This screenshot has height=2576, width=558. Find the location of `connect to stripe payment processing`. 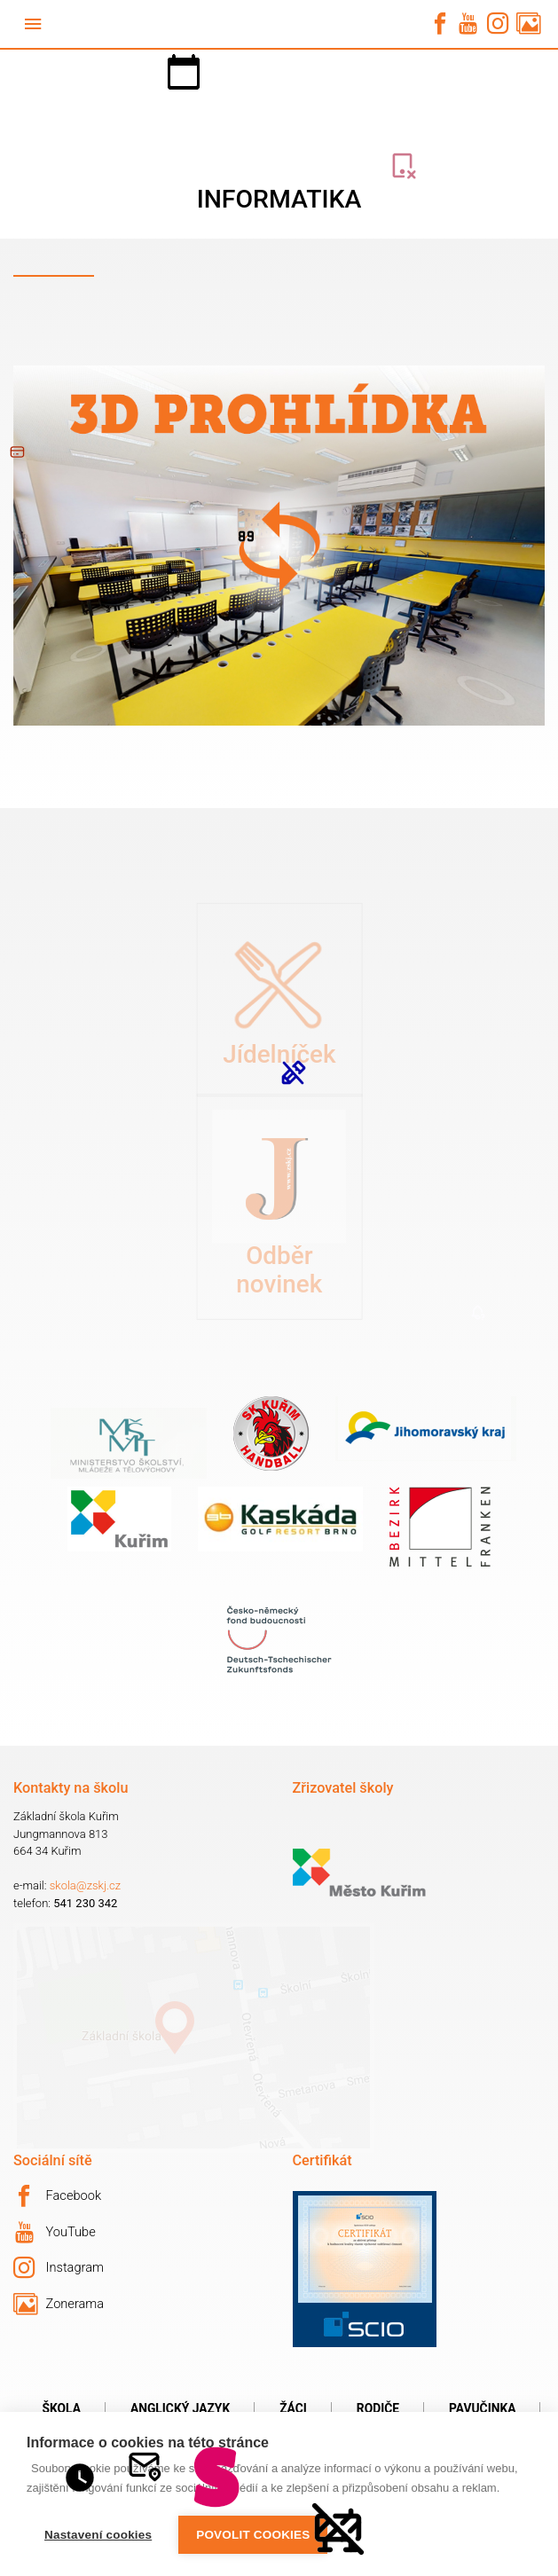

connect to stripe payment processing is located at coordinates (215, 2477).